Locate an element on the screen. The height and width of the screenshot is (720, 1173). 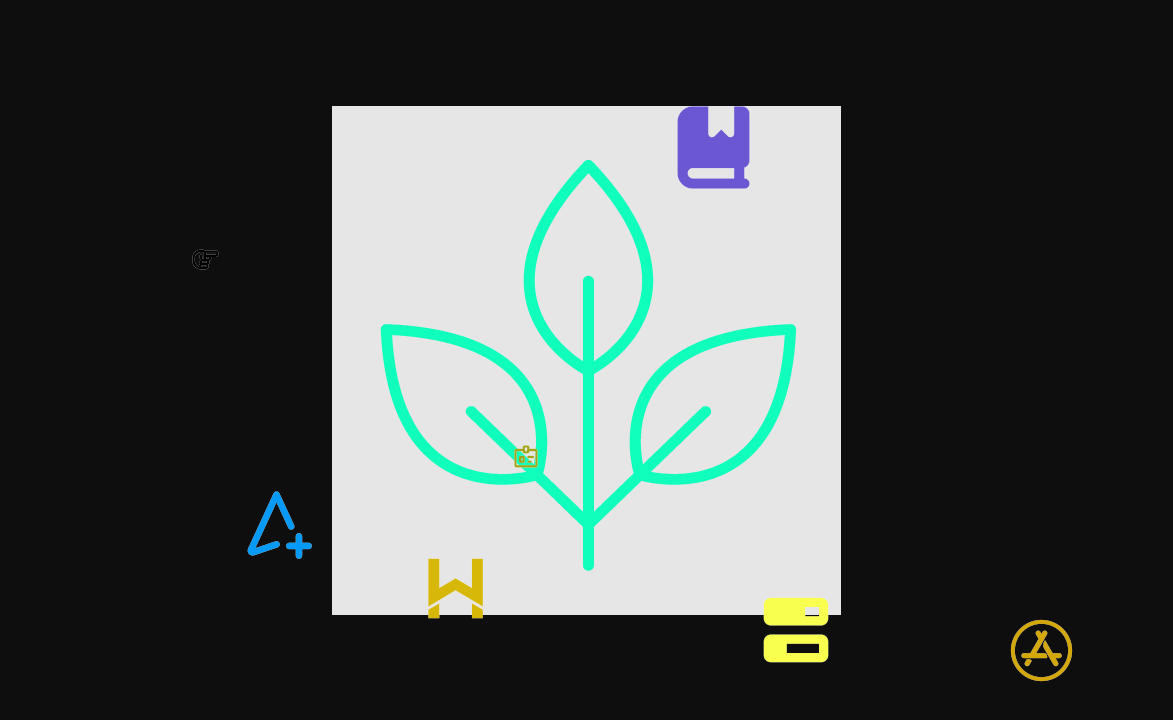
view task or download progress is located at coordinates (796, 630).